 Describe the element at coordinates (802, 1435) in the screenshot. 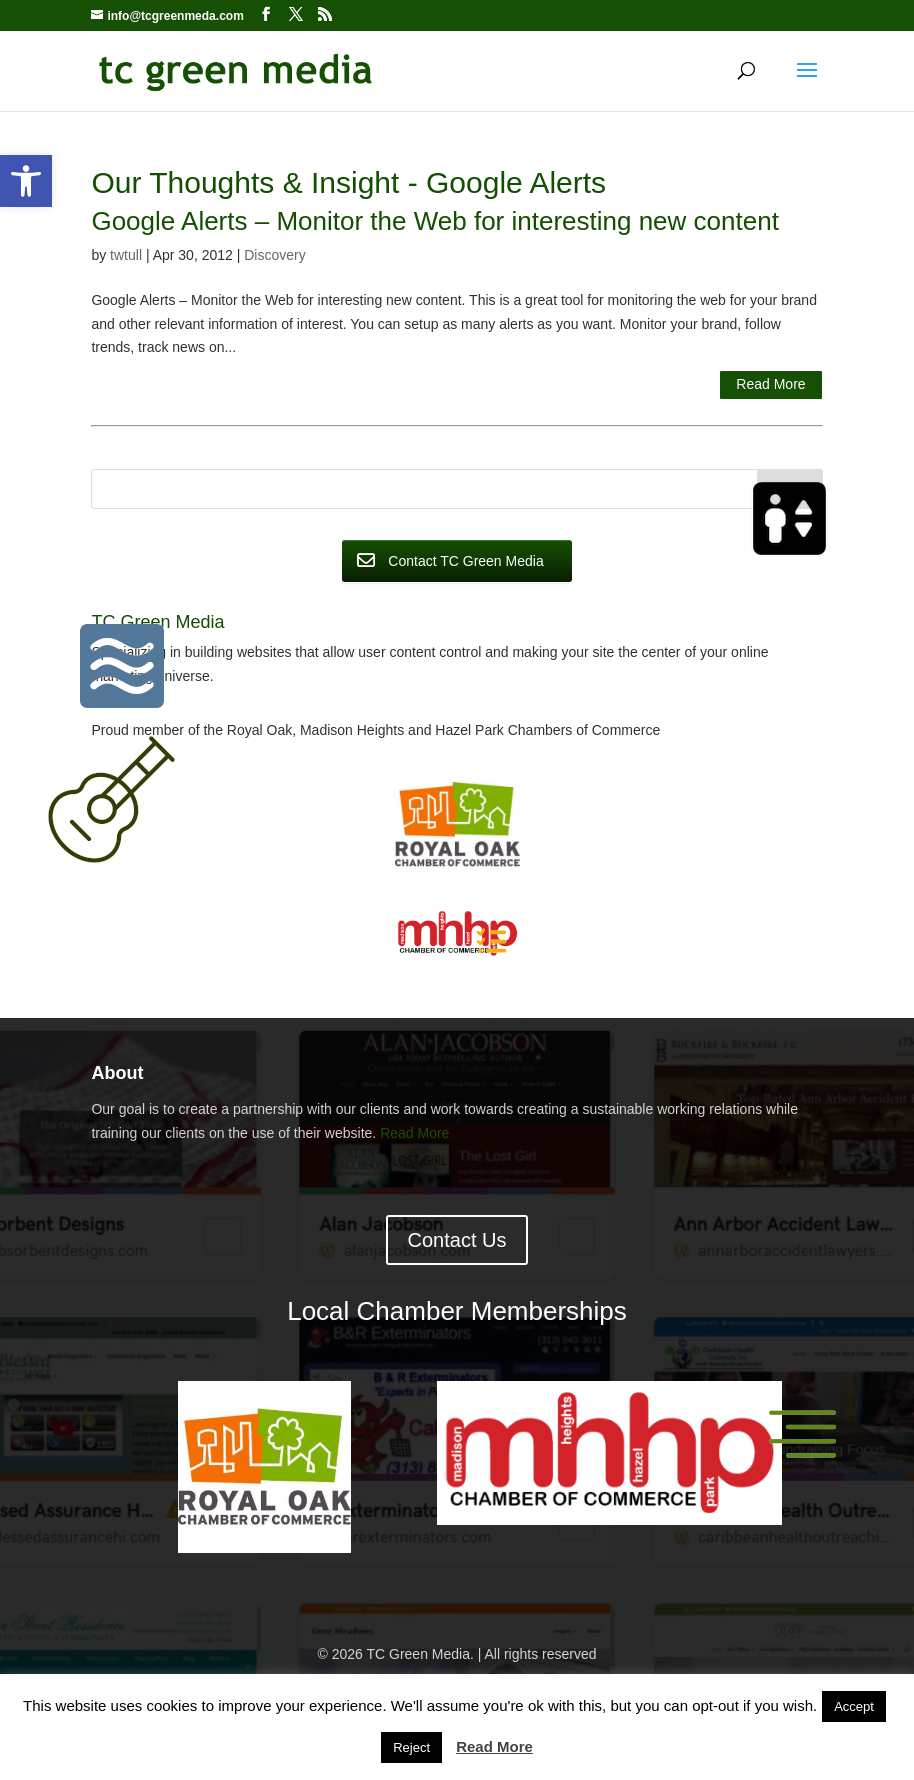

I see `align text to the right` at that location.